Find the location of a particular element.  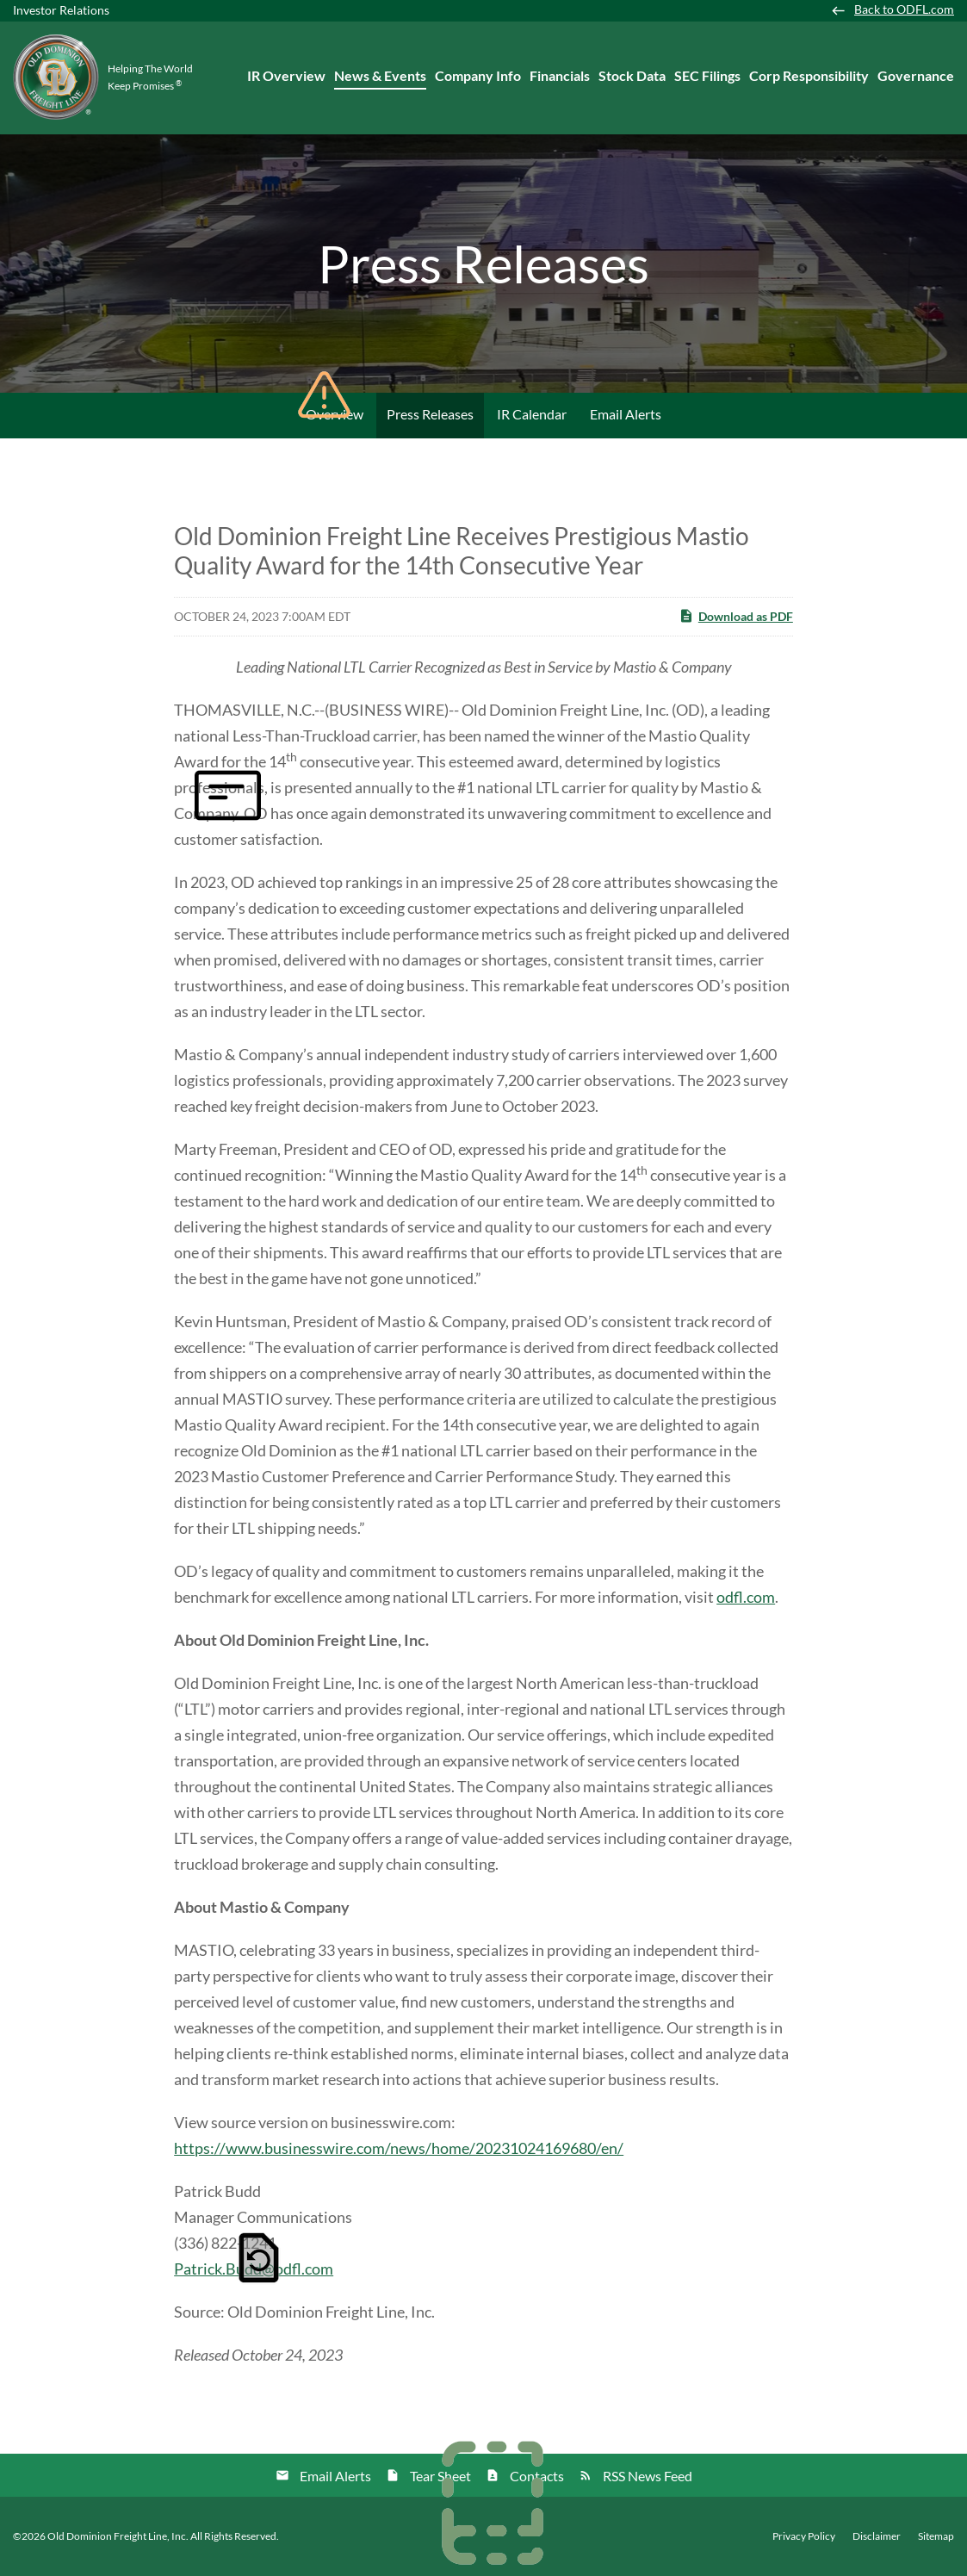

view or create a note is located at coordinates (227, 795).